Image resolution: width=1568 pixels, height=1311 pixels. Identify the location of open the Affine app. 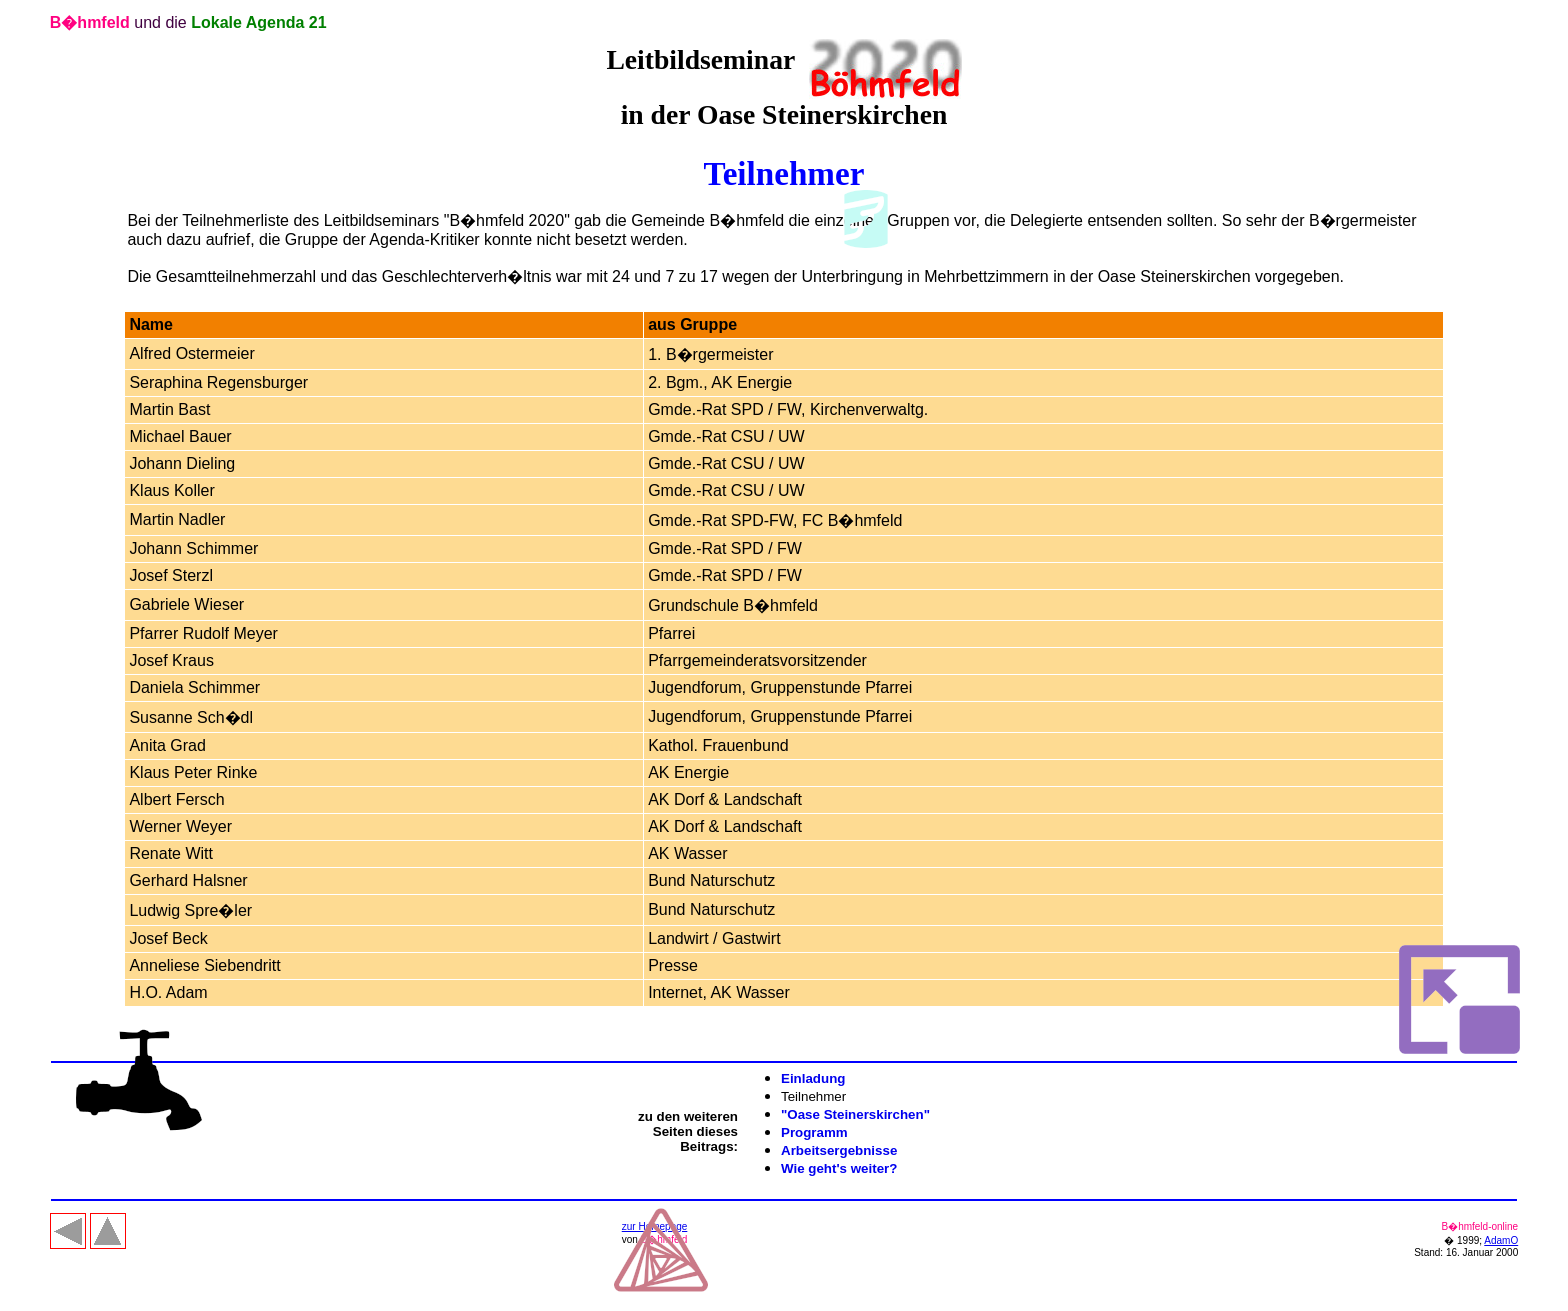
(661, 1250).